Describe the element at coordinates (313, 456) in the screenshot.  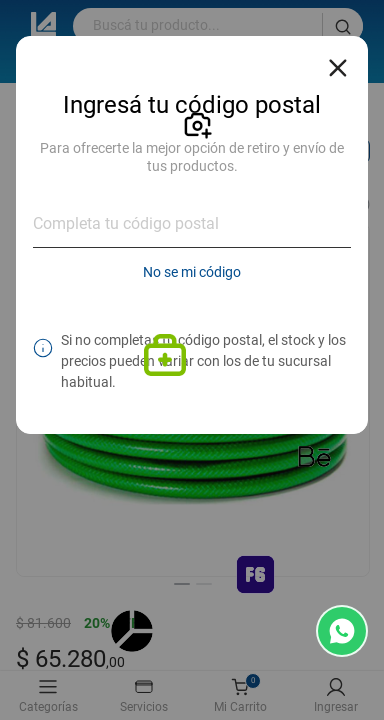
I see `link to behance portfolio` at that location.